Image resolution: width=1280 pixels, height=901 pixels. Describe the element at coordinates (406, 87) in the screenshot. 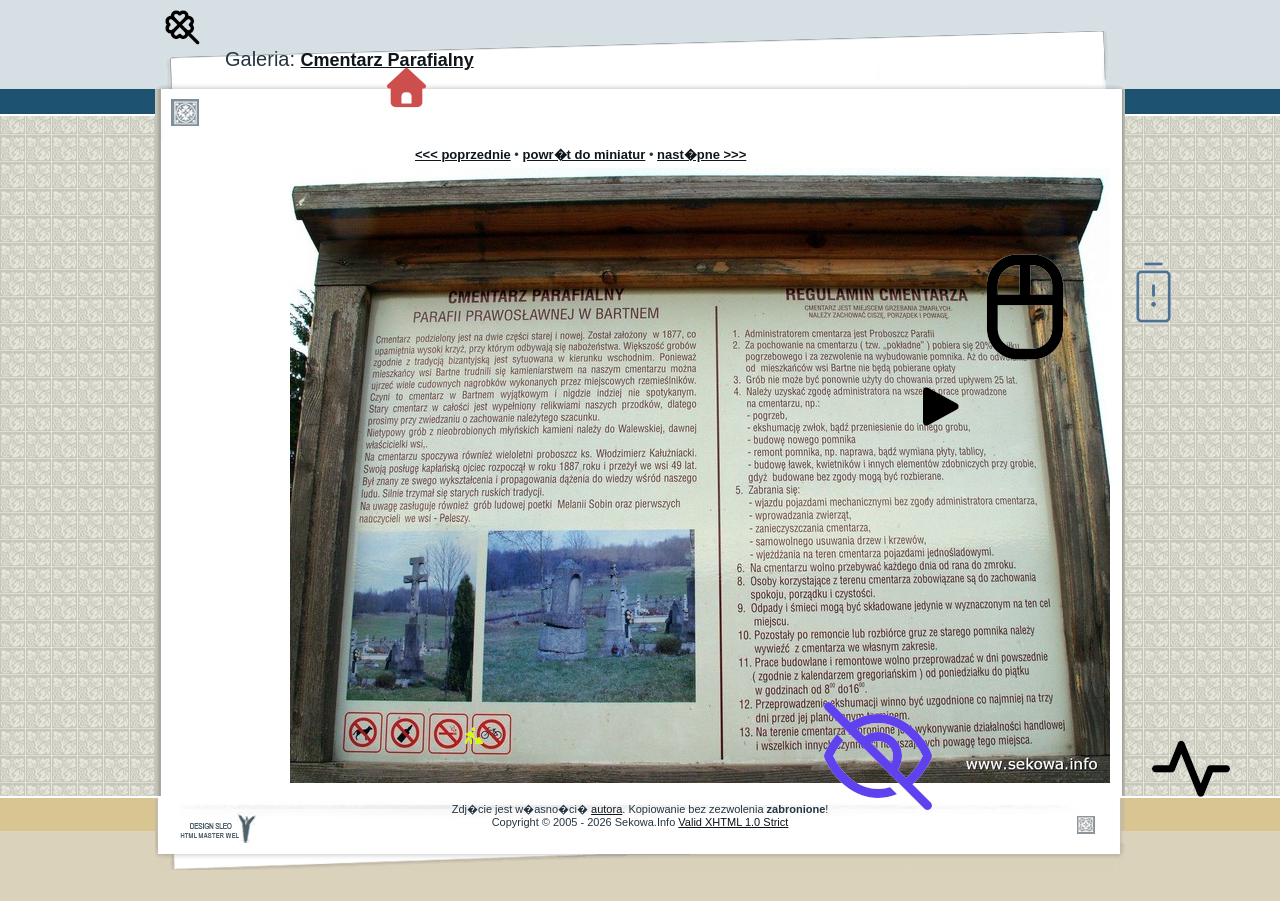

I see `navigate to home screen` at that location.